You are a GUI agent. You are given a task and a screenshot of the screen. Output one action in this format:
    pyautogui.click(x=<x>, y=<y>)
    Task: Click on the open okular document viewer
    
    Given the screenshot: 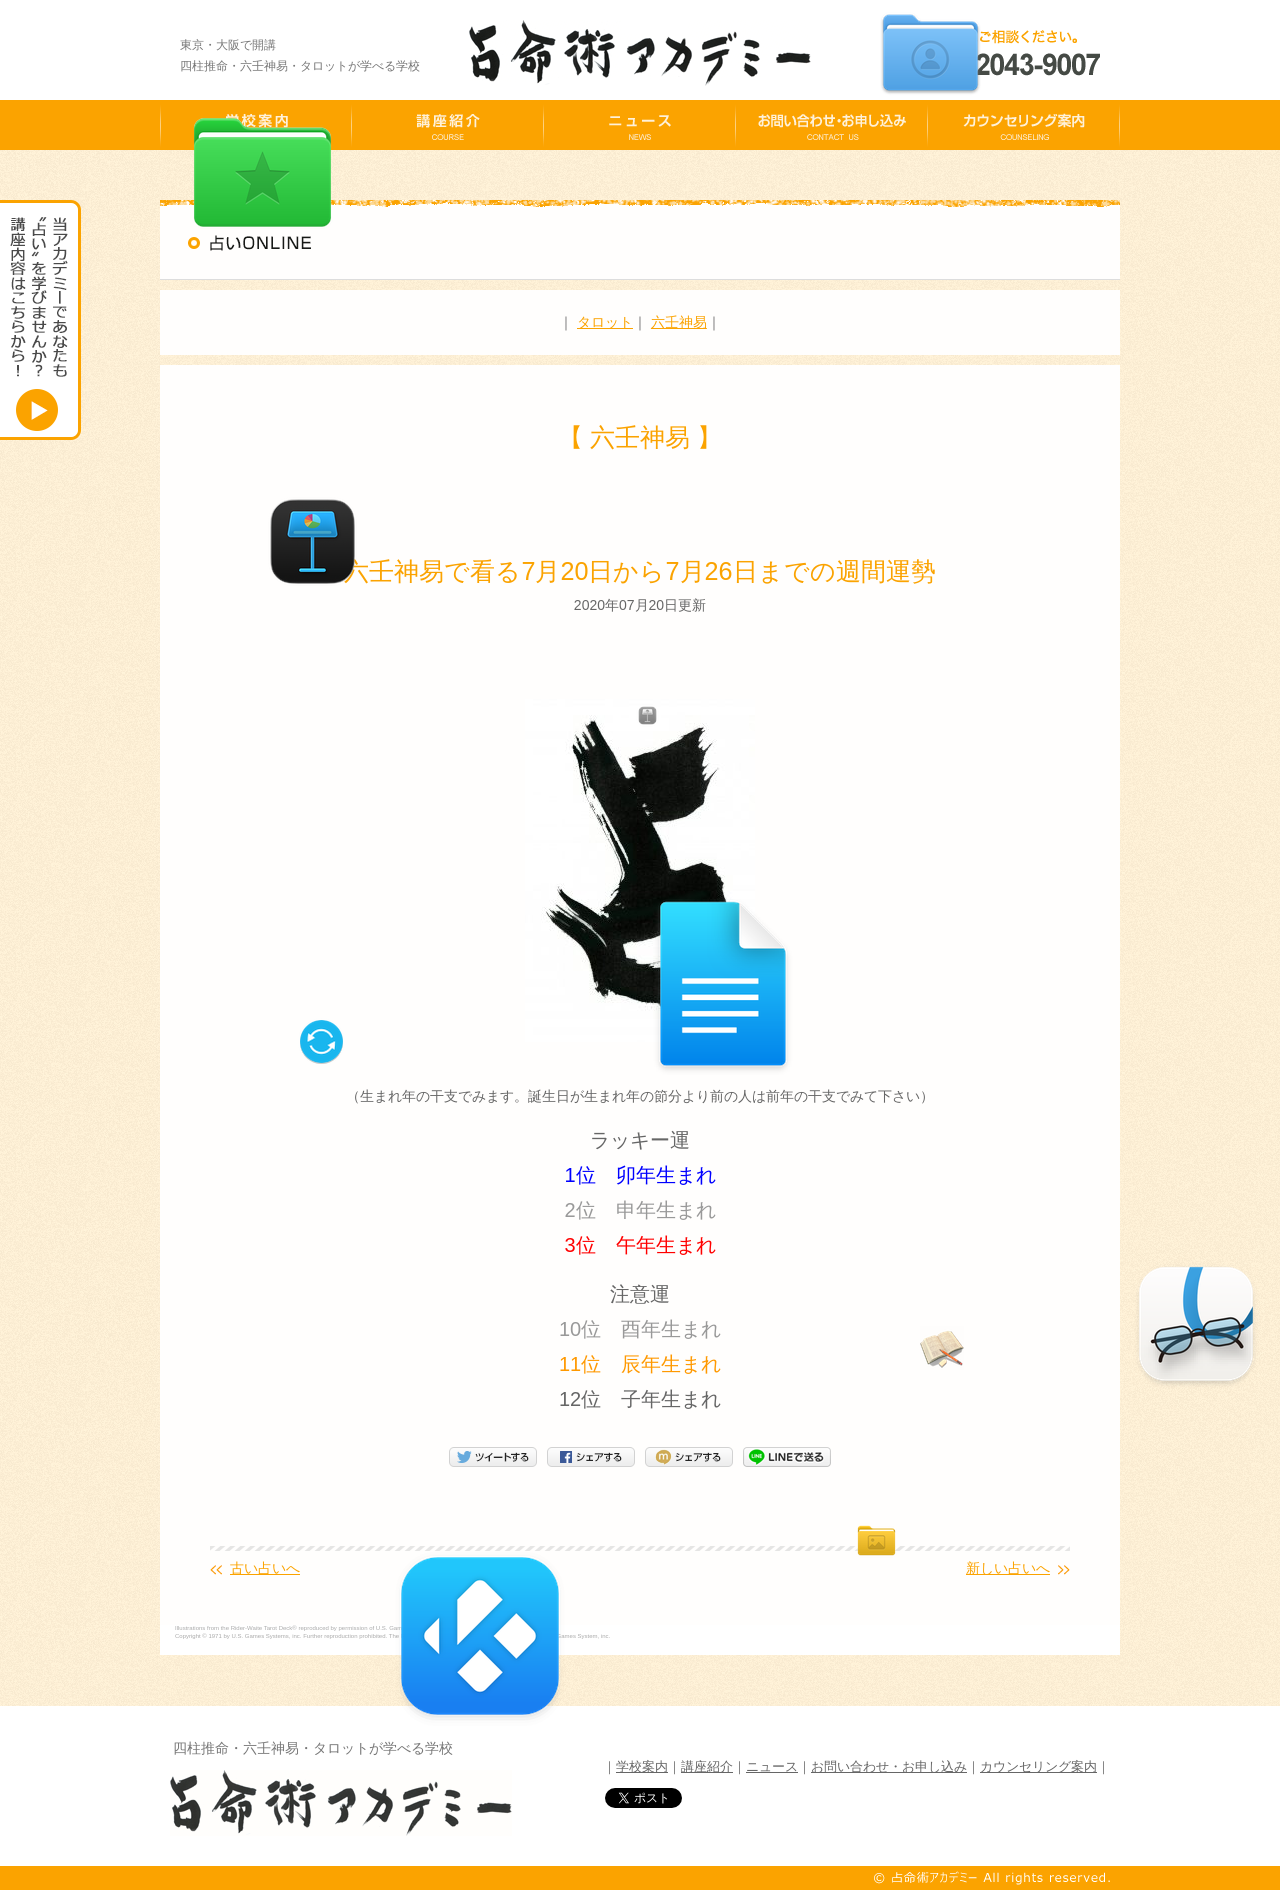 What is the action you would take?
    pyautogui.click(x=1196, y=1324)
    